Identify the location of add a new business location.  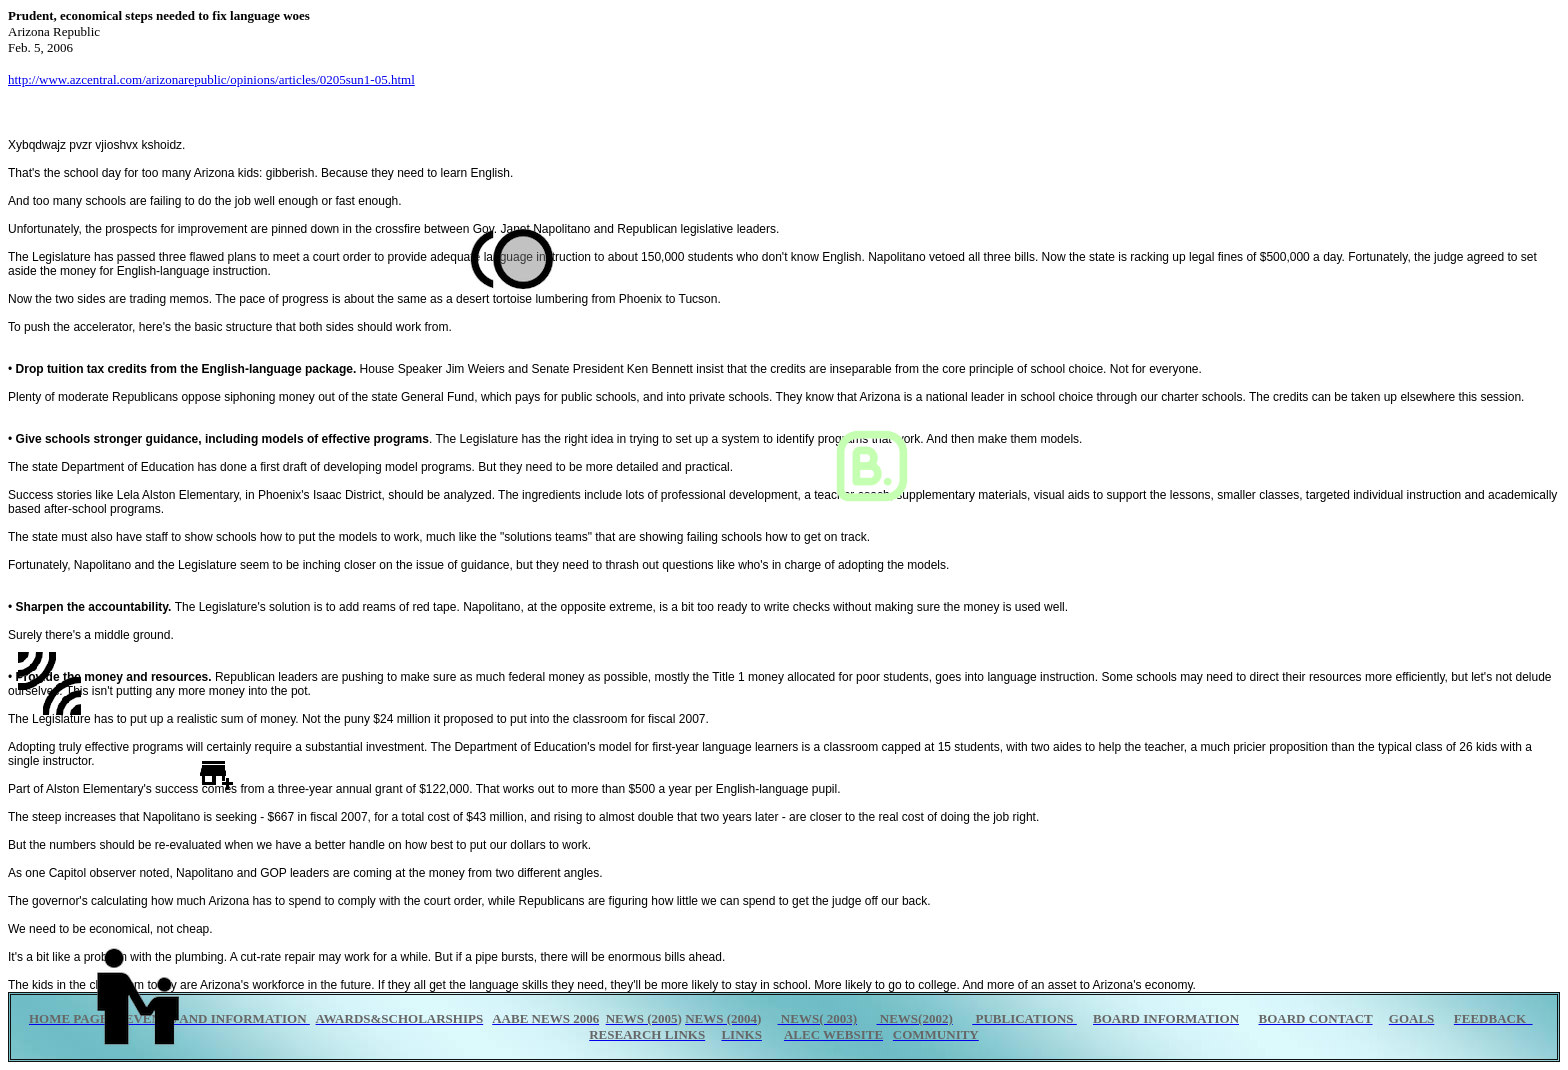
(217, 773).